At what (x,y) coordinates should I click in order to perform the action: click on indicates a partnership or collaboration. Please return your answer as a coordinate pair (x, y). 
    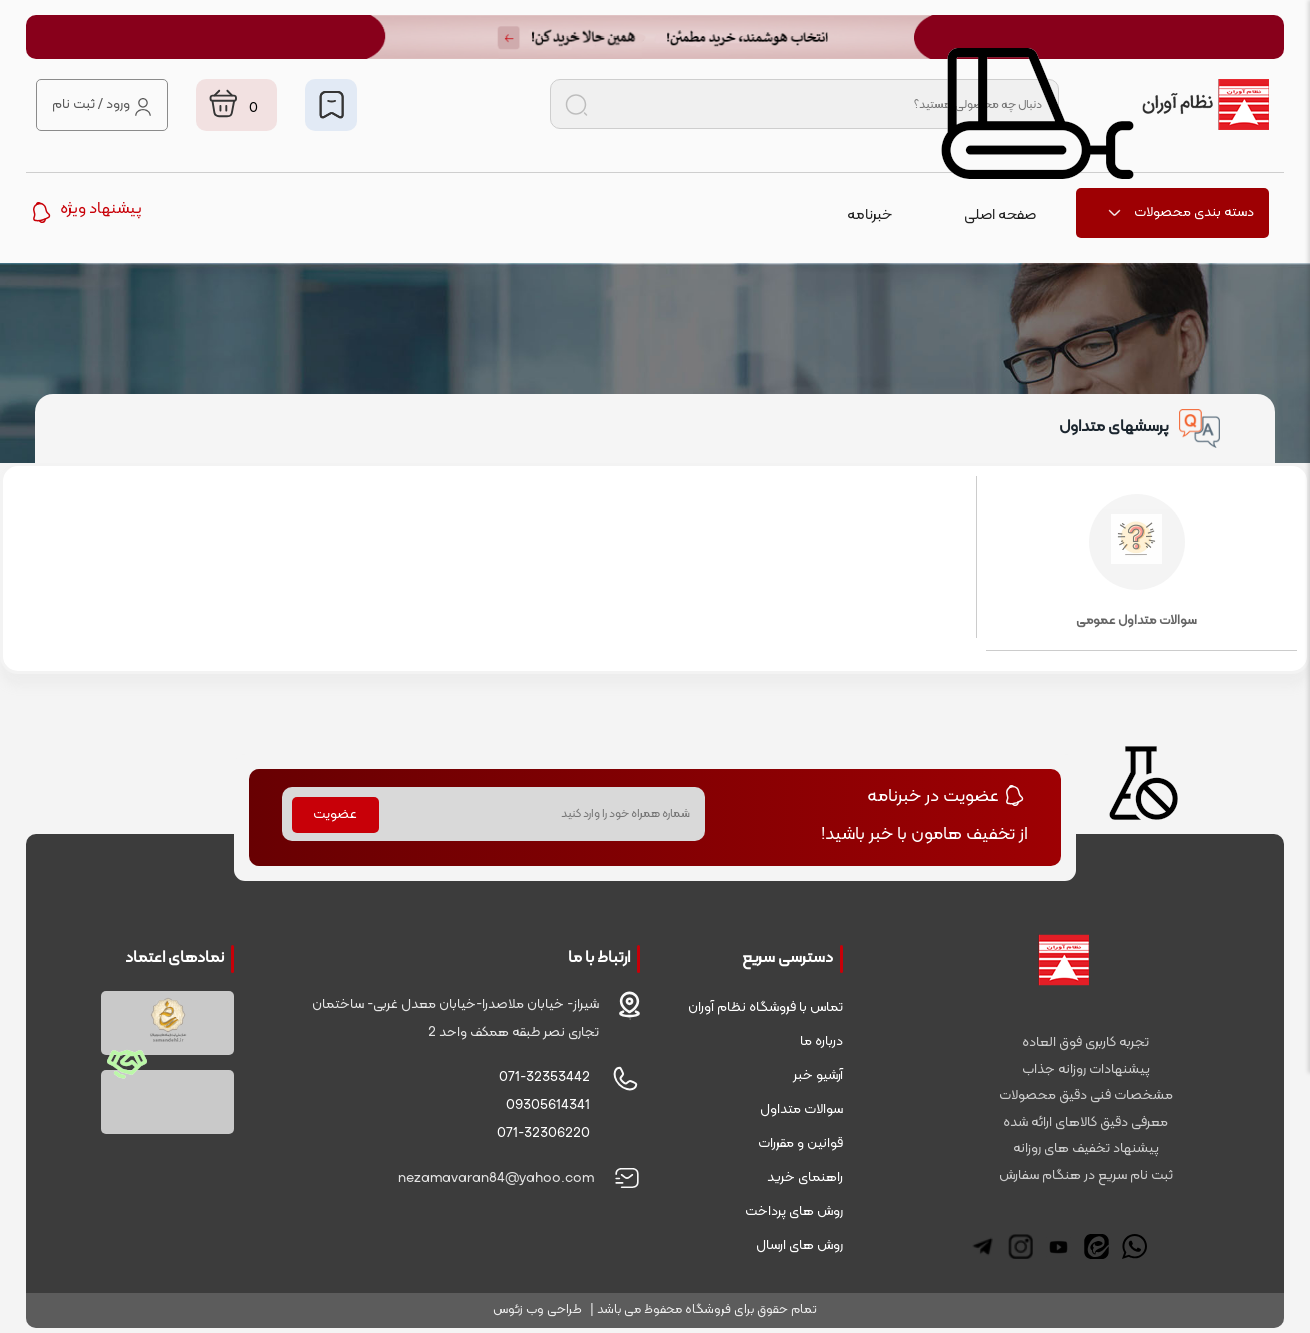
    Looking at the image, I should click on (127, 1063).